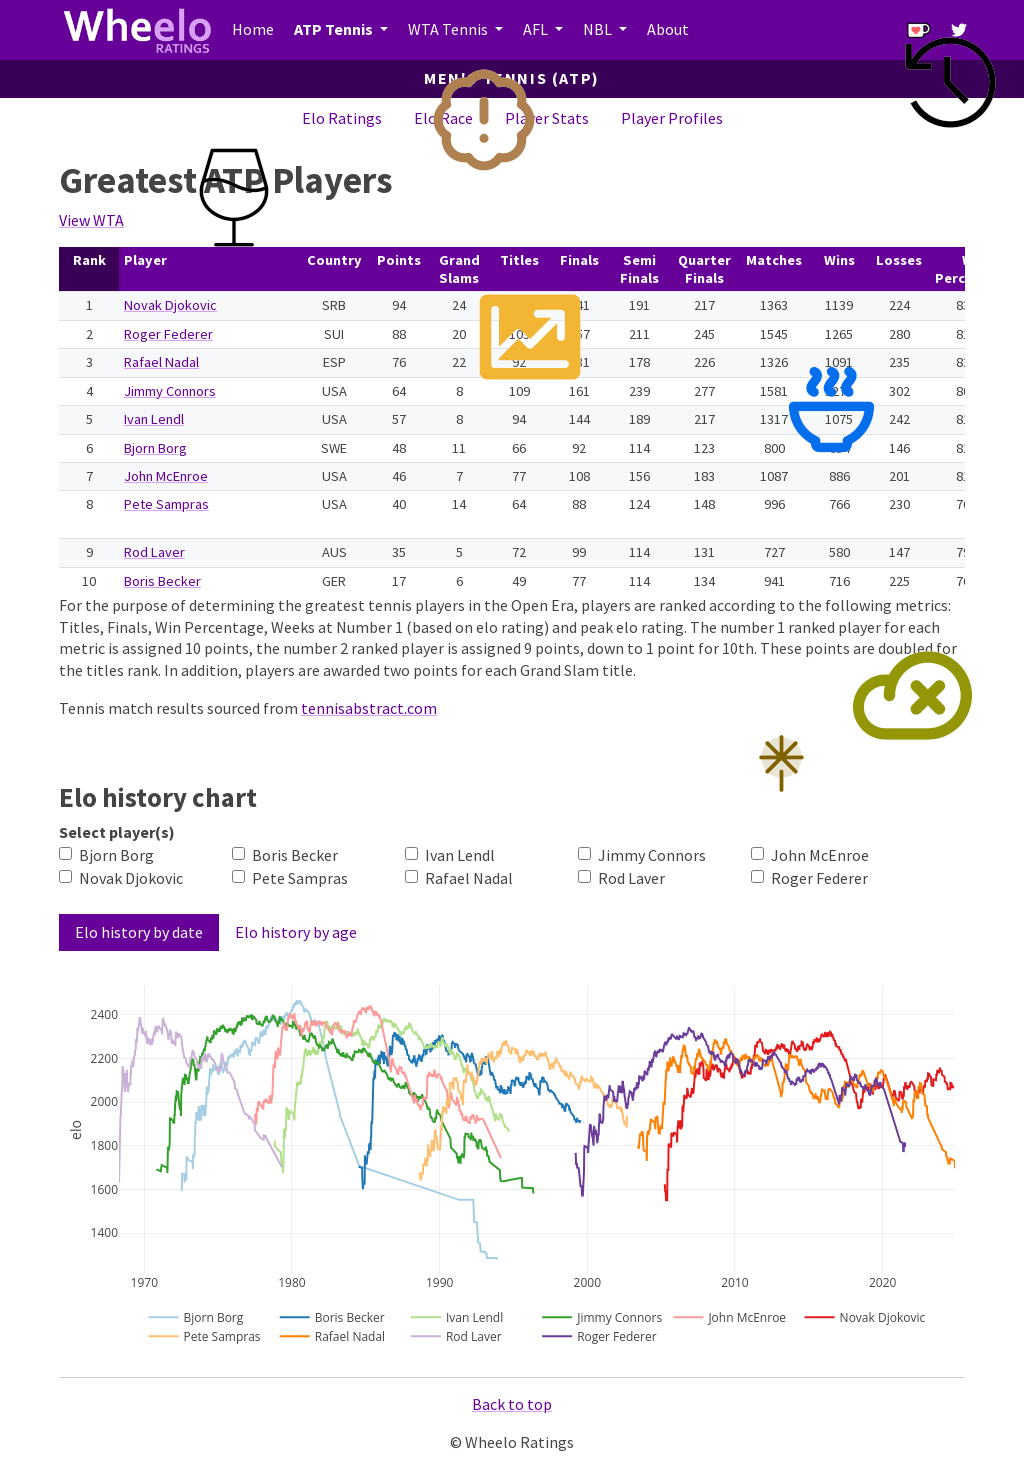  What do you see at coordinates (484, 120) in the screenshot?
I see `indicates an alert or warning notification` at bounding box center [484, 120].